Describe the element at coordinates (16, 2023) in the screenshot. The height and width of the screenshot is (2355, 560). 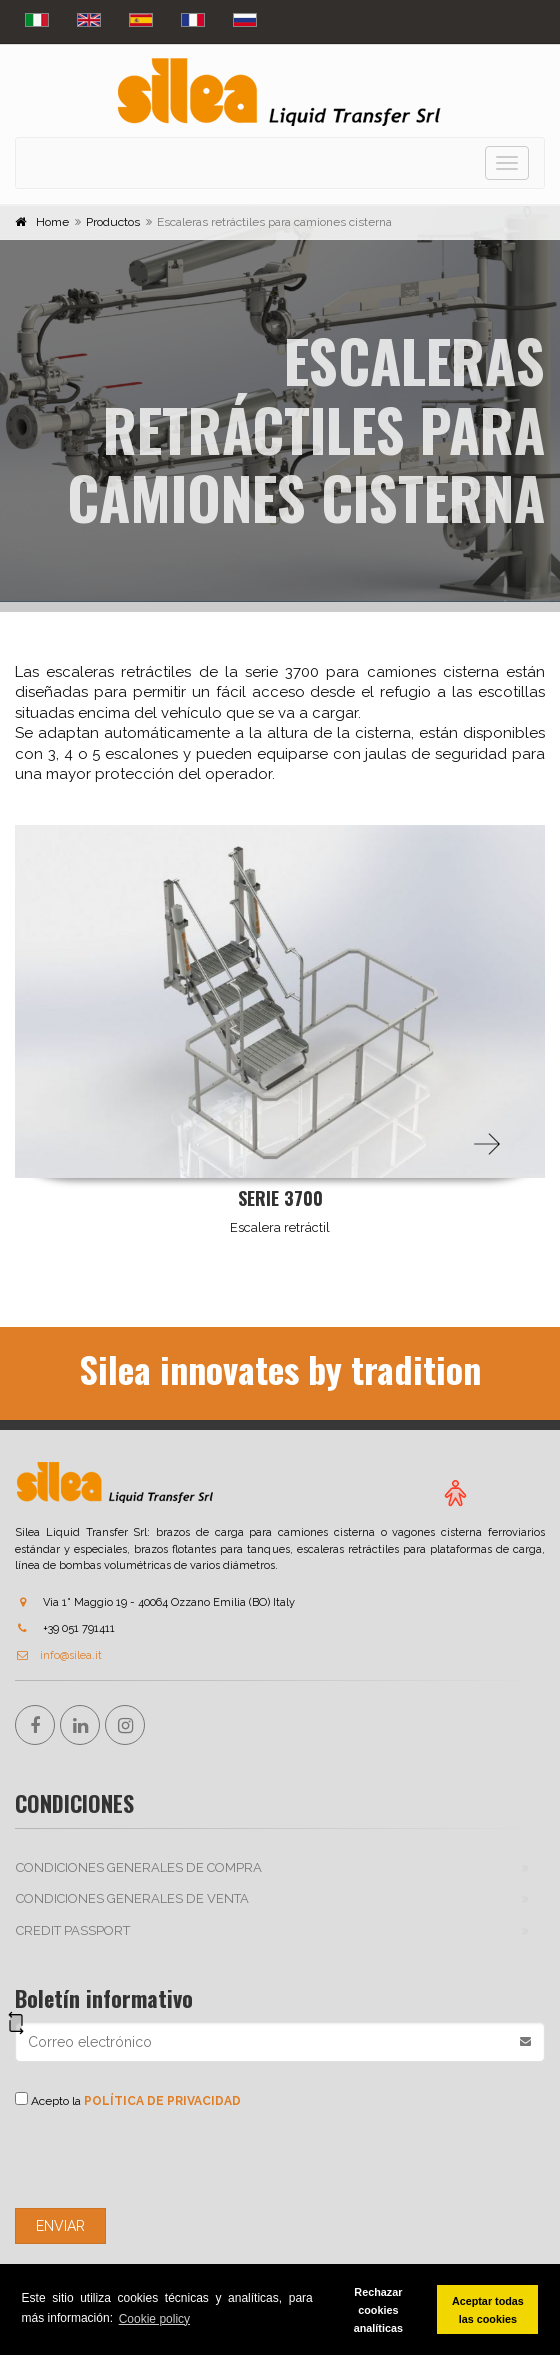
I see `rotate your device orientation` at that location.